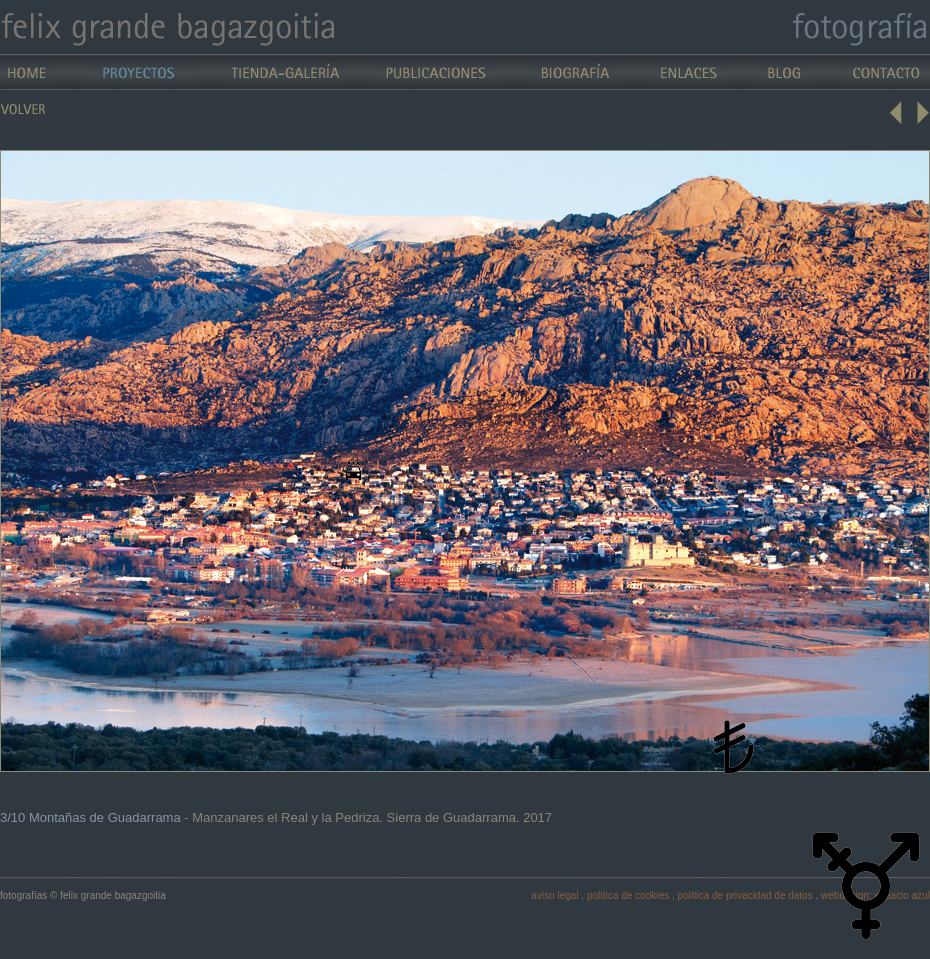  What do you see at coordinates (866, 886) in the screenshot?
I see `indicates transgender identity option` at bounding box center [866, 886].